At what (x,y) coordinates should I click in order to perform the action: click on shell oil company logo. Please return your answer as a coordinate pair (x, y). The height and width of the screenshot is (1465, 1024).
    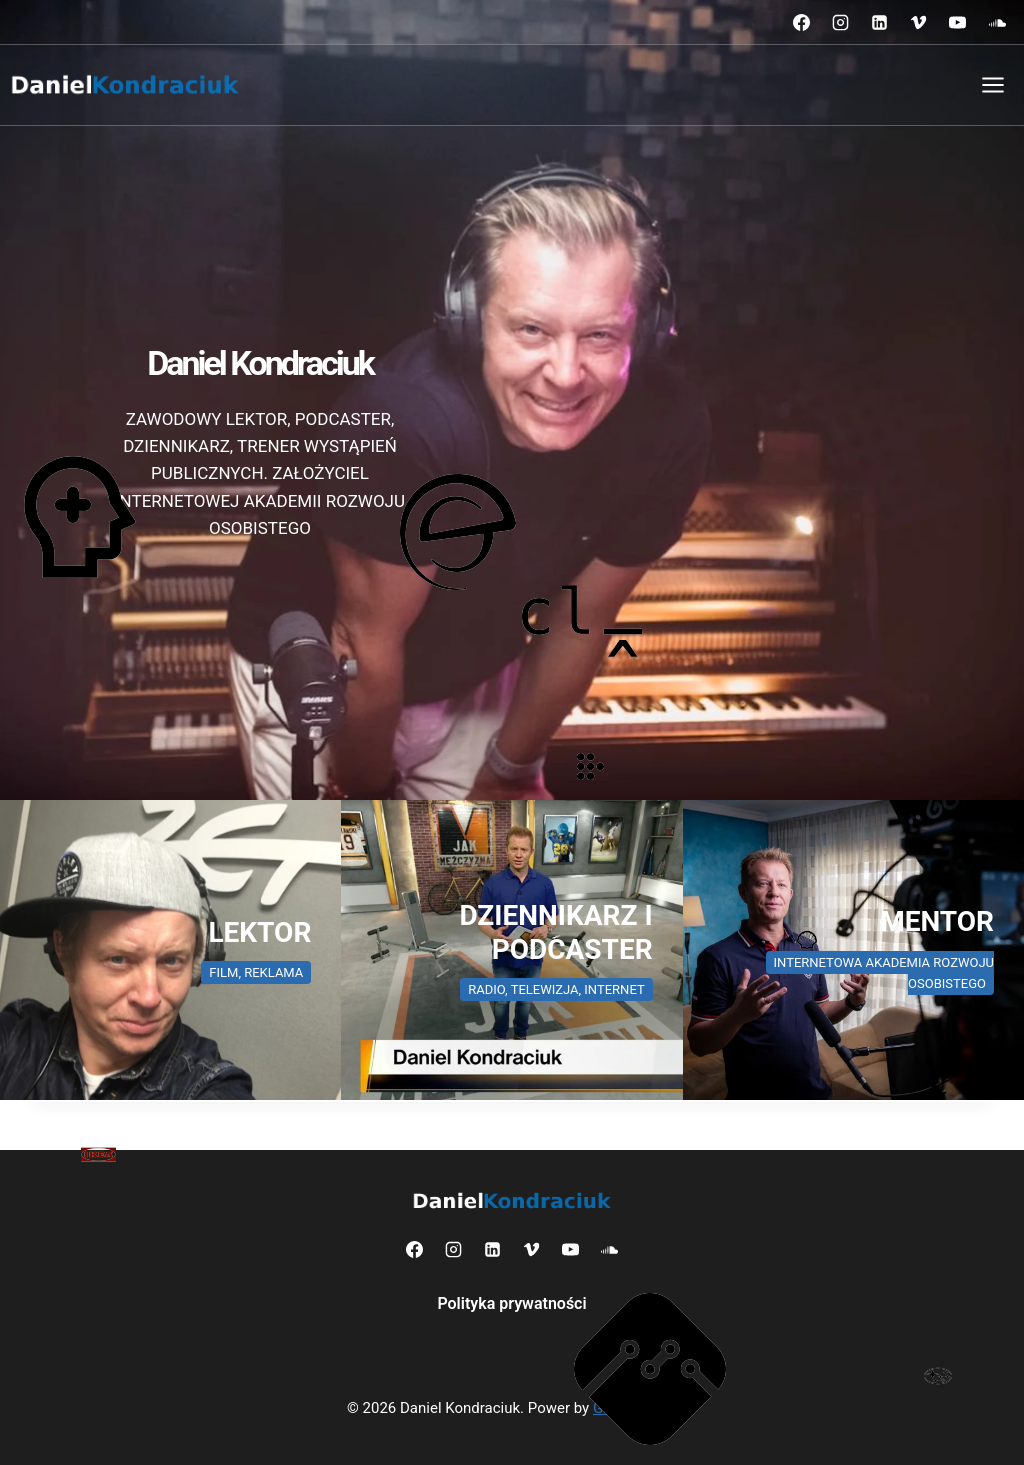
    Looking at the image, I should click on (807, 940).